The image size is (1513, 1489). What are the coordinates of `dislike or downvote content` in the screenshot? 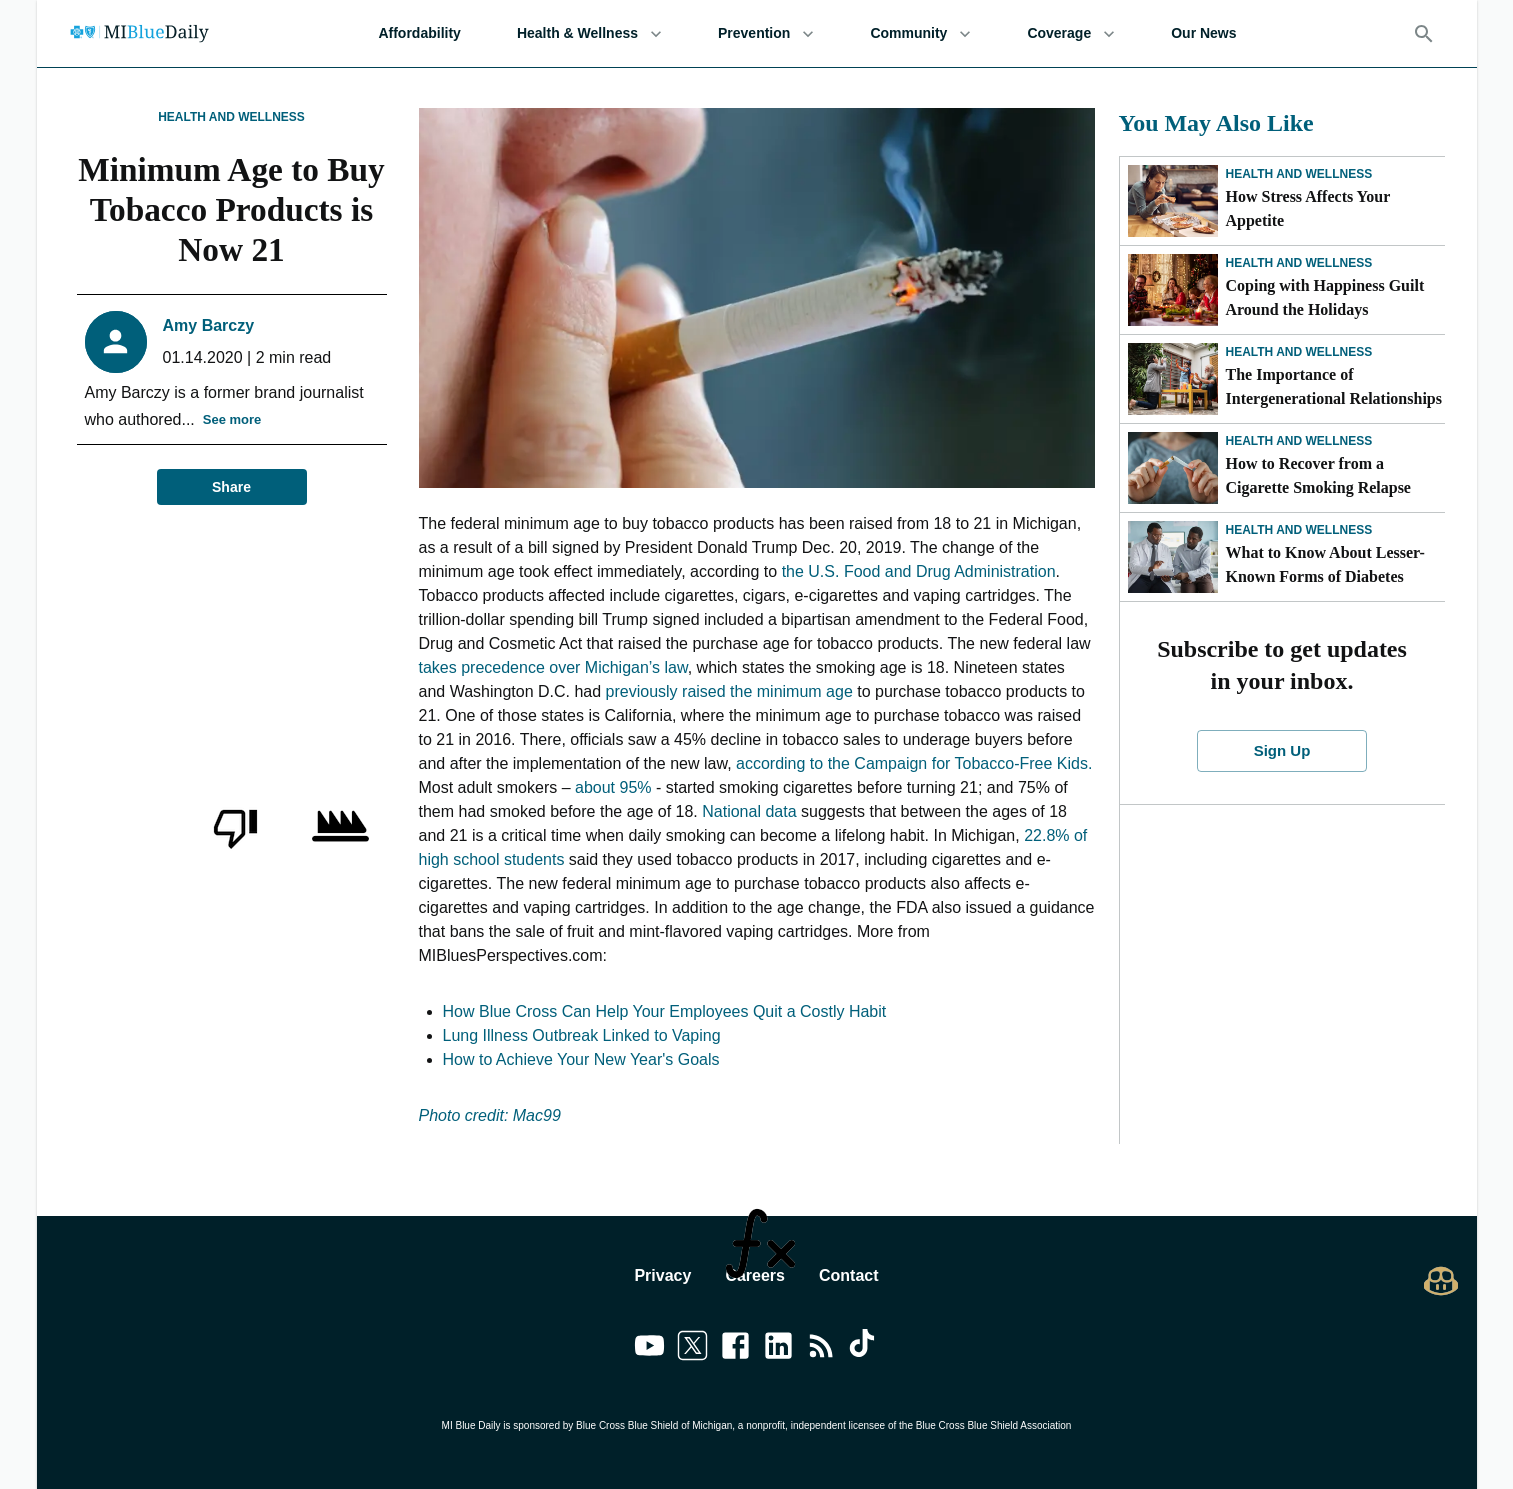 It's located at (235, 827).